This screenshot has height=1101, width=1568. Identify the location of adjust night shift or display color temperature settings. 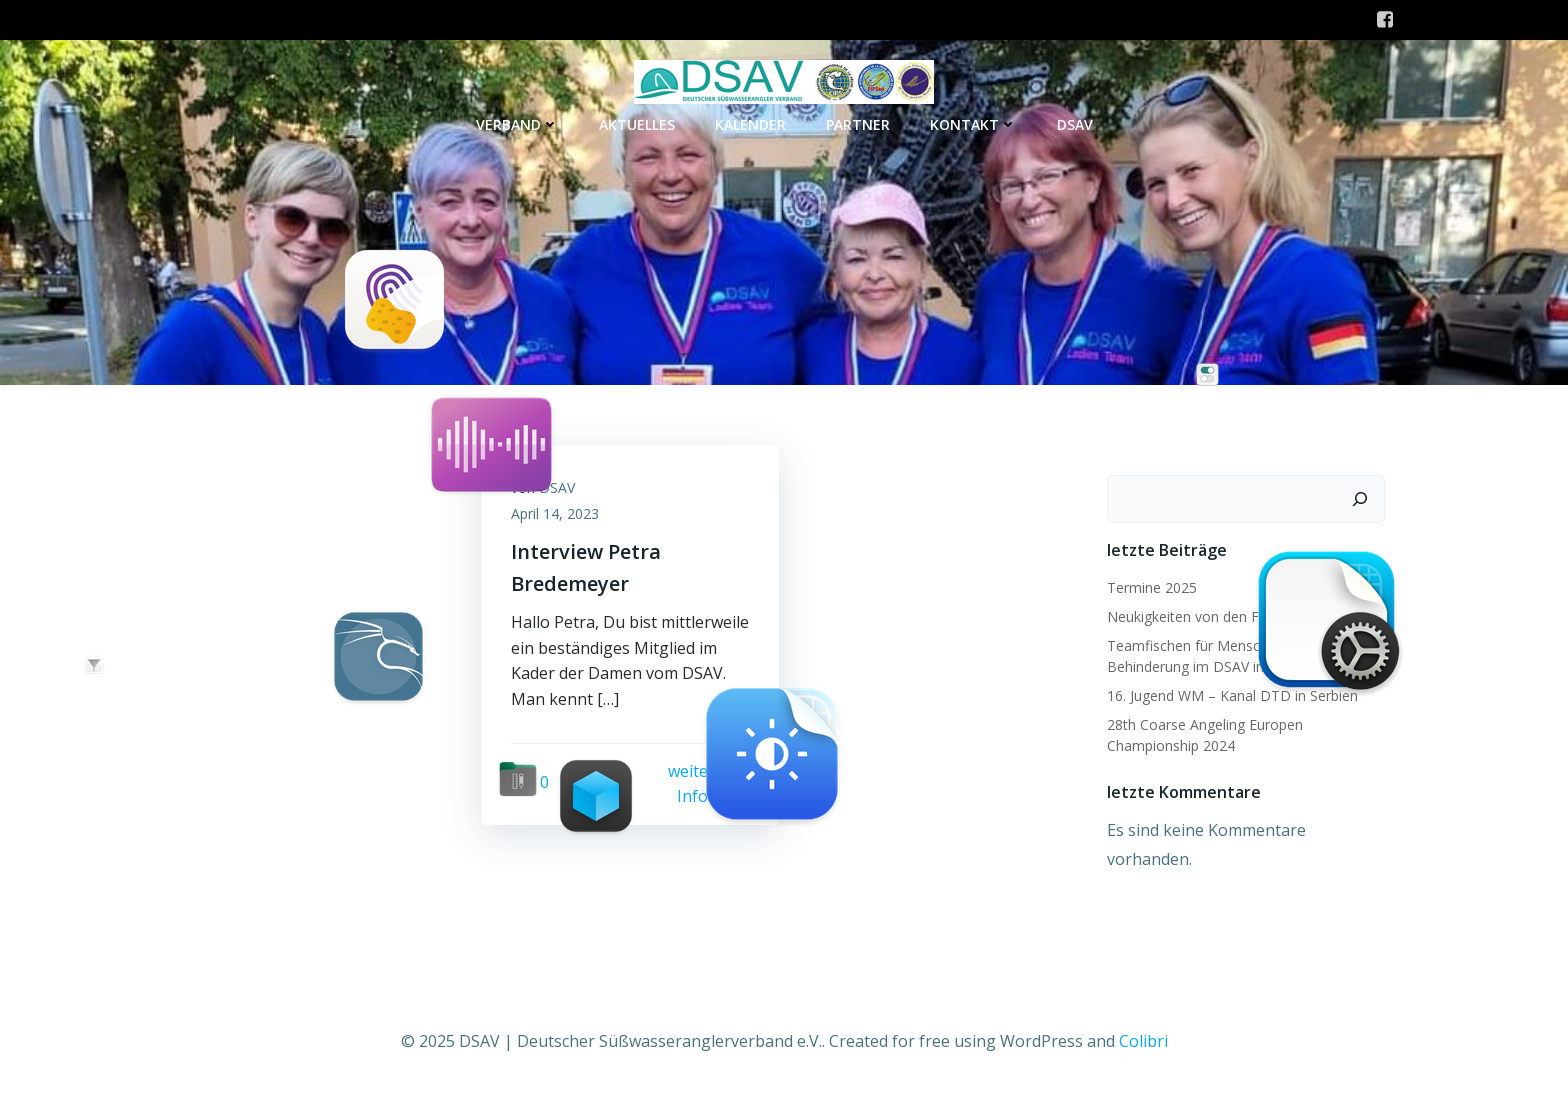
(772, 754).